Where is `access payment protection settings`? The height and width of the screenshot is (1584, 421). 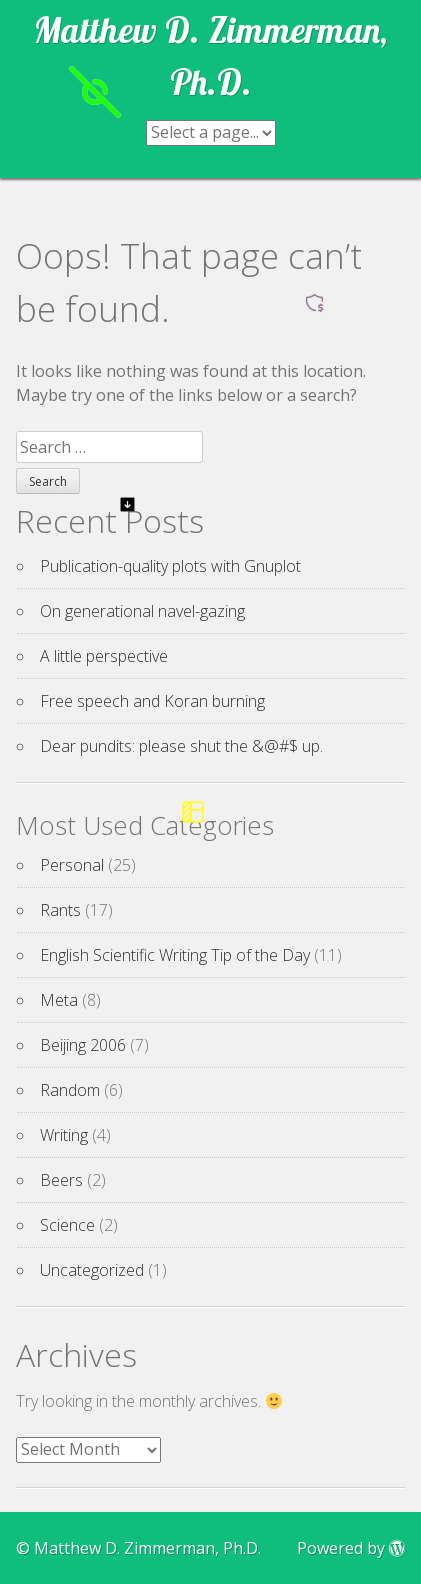
access payment protection settings is located at coordinates (314, 302).